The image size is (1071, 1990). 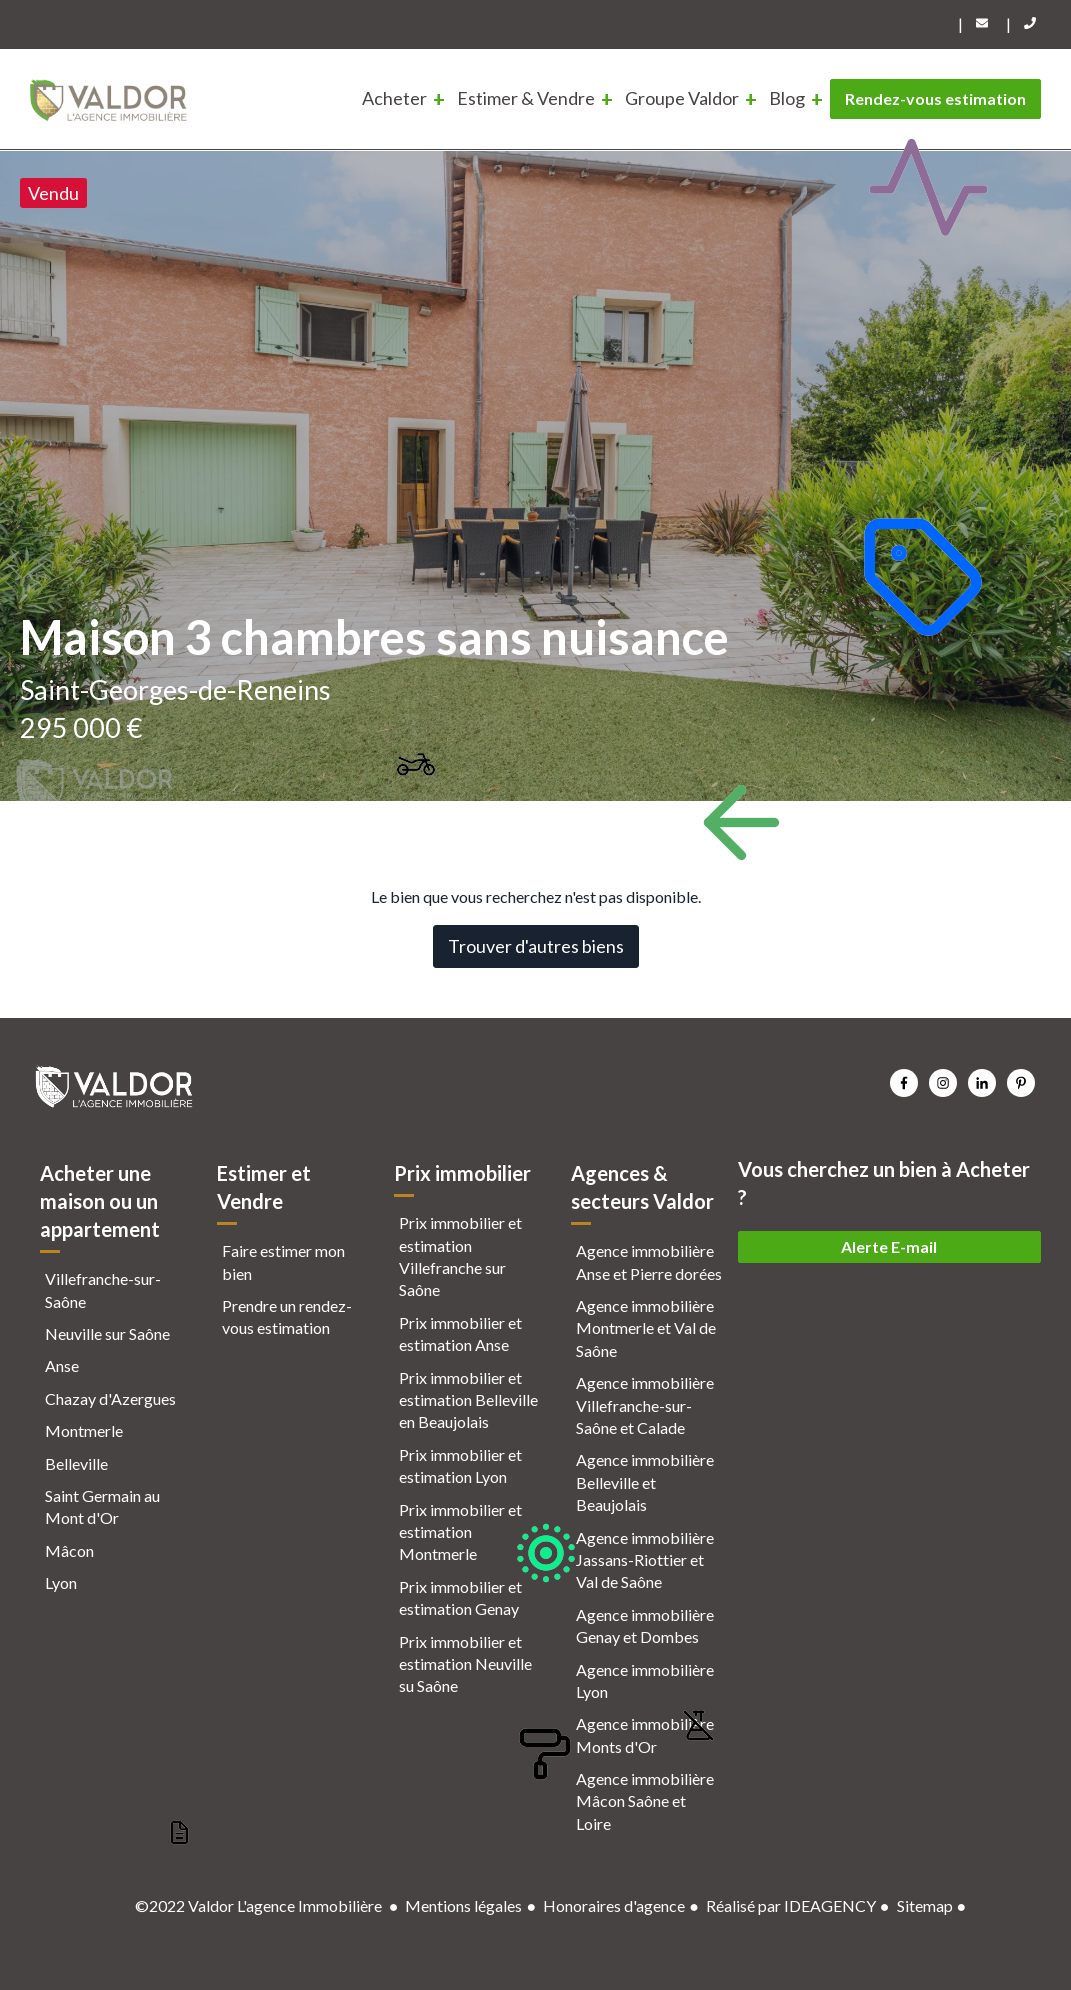 What do you see at coordinates (545, 1754) in the screenshot?
I see `customize theme or appearance settings` at bounding box center [545, 1754].